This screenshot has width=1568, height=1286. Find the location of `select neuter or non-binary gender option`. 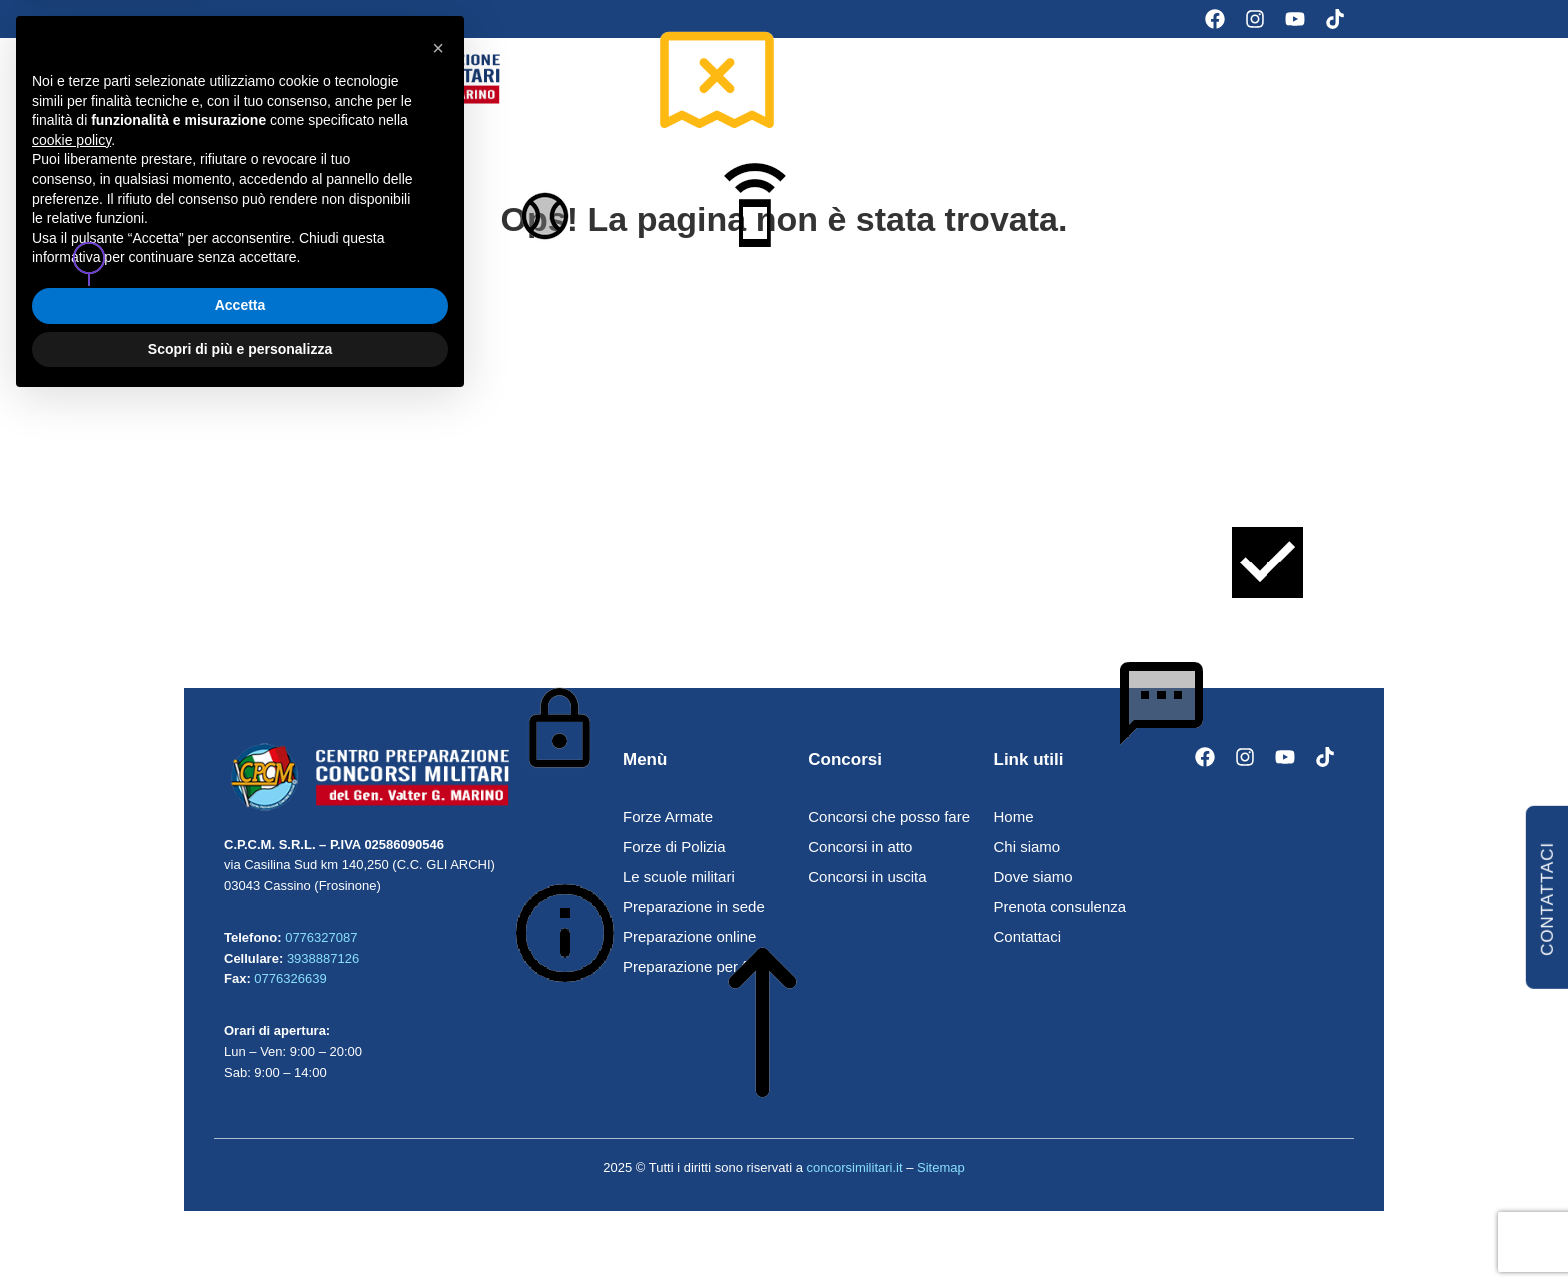

select neuter or non-binary gender option is located at coordinates (89, 263).